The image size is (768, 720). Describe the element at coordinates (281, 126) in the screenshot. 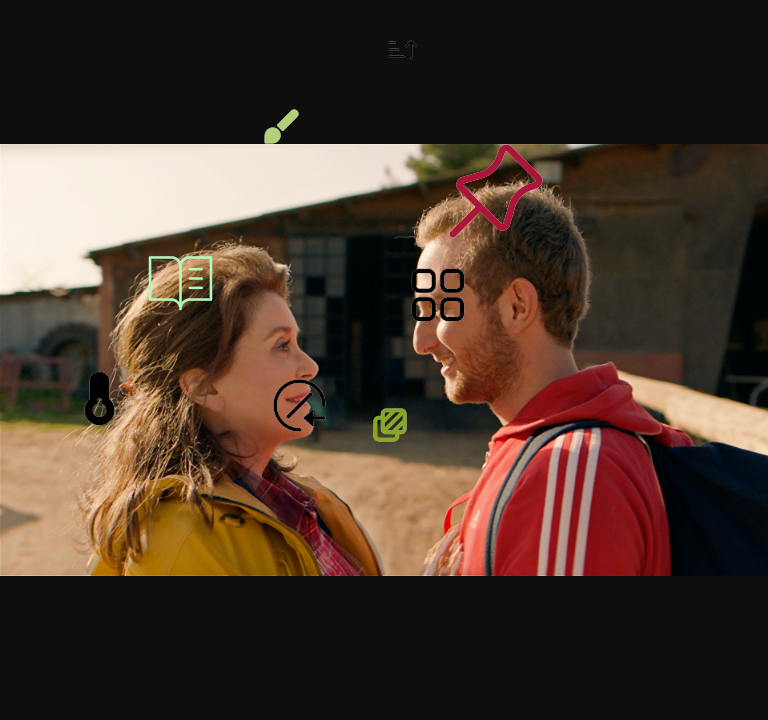

I see `access brush or painting tools` at that location.